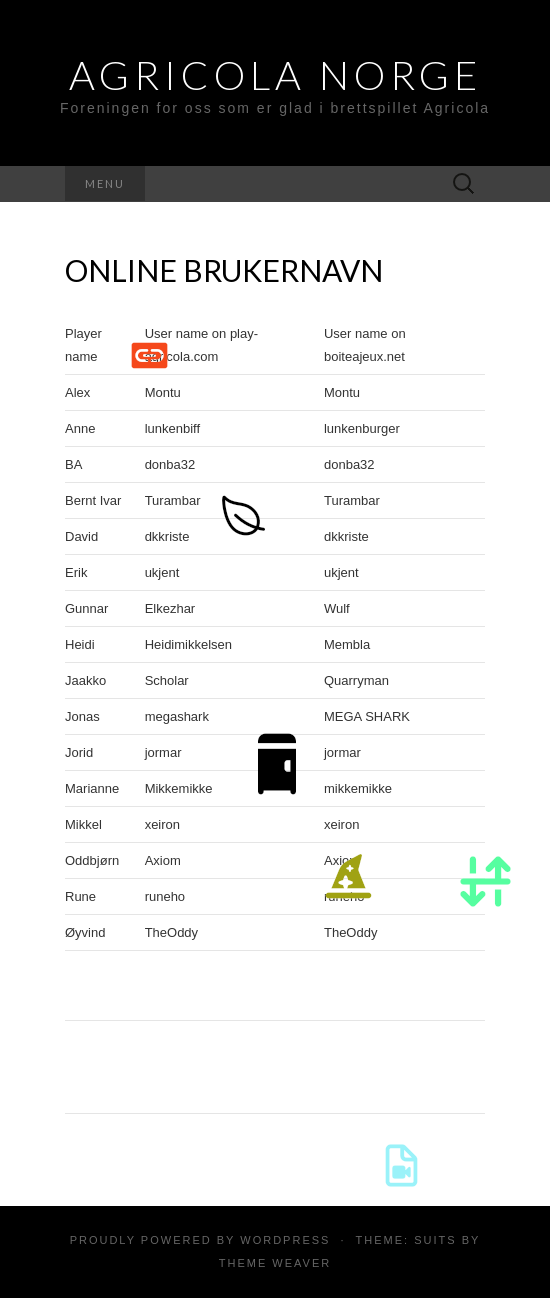  I want to click on access wizard or magic-themed features, so click(348, 875).